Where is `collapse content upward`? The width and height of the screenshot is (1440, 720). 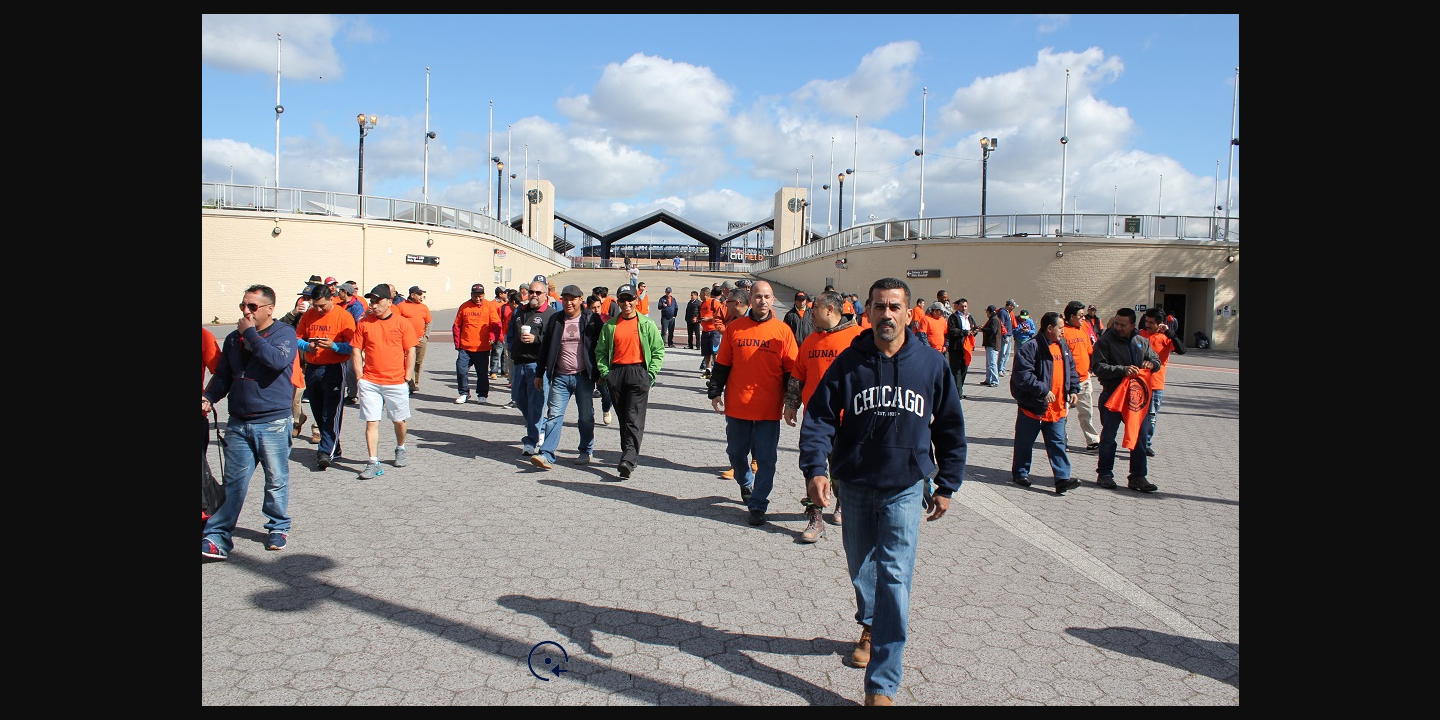
collapse content upward is located at coordinates (630, 678).